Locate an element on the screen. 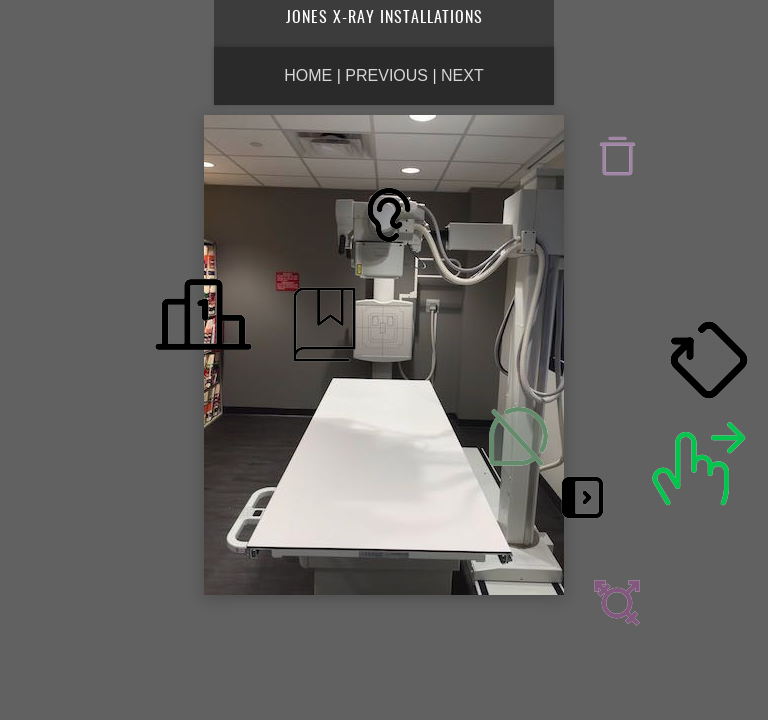  access audio or hearing settings is located at coordinates (389, 215).